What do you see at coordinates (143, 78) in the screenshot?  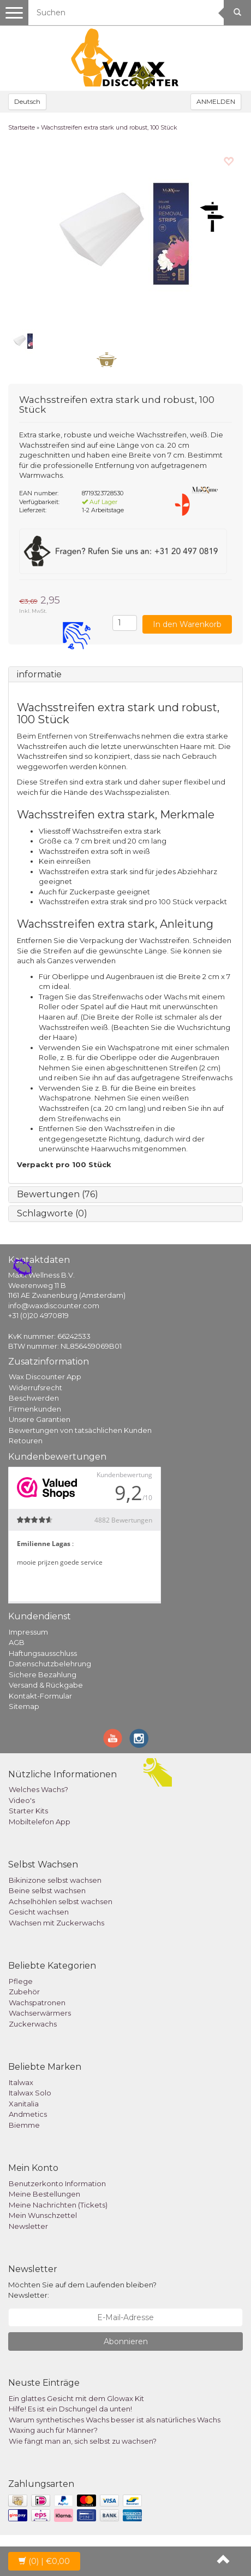 I see `select a 10-sided die for rolling` at bounding box center [143, 78].